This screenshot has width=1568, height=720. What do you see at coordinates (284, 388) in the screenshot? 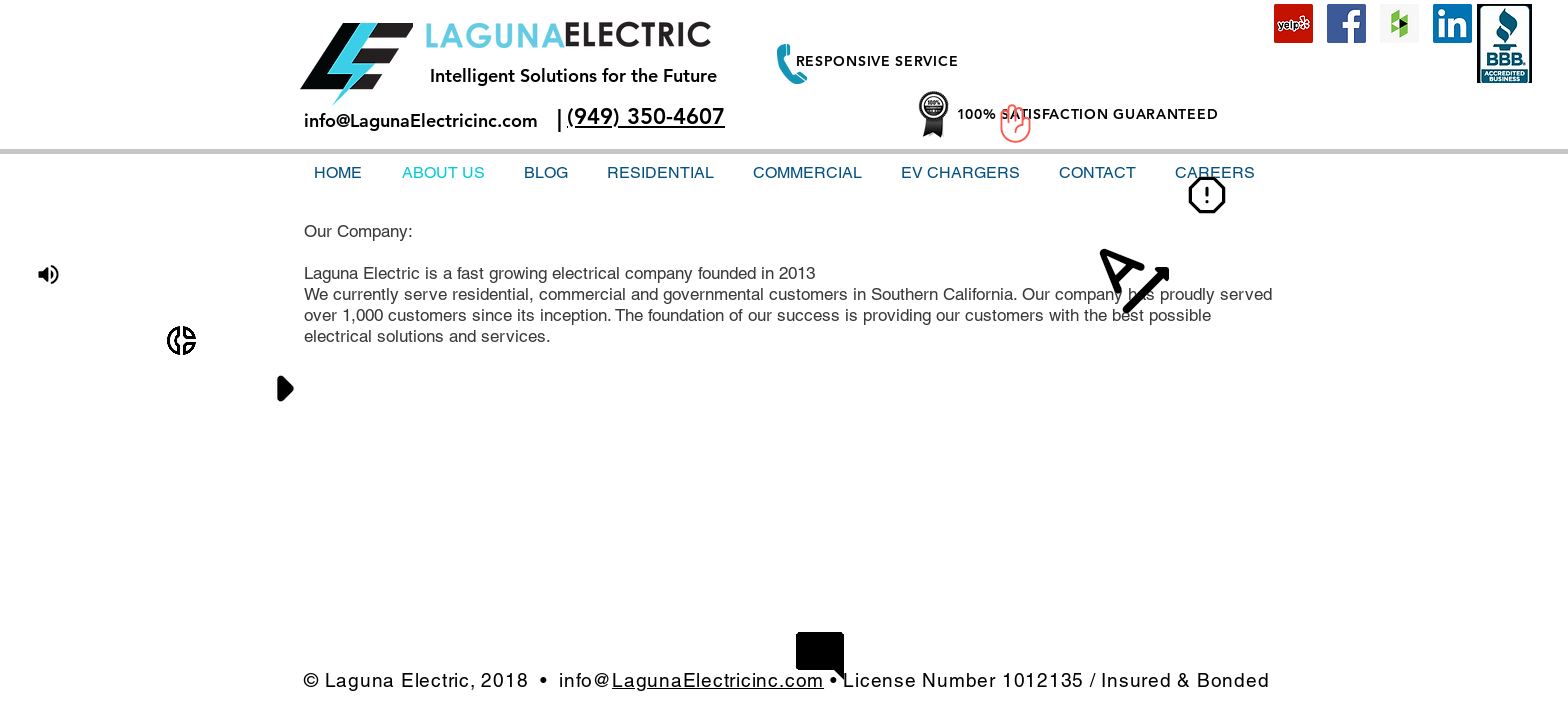
I see `navigate to the next item or screen` at bounding box center [284, 388].